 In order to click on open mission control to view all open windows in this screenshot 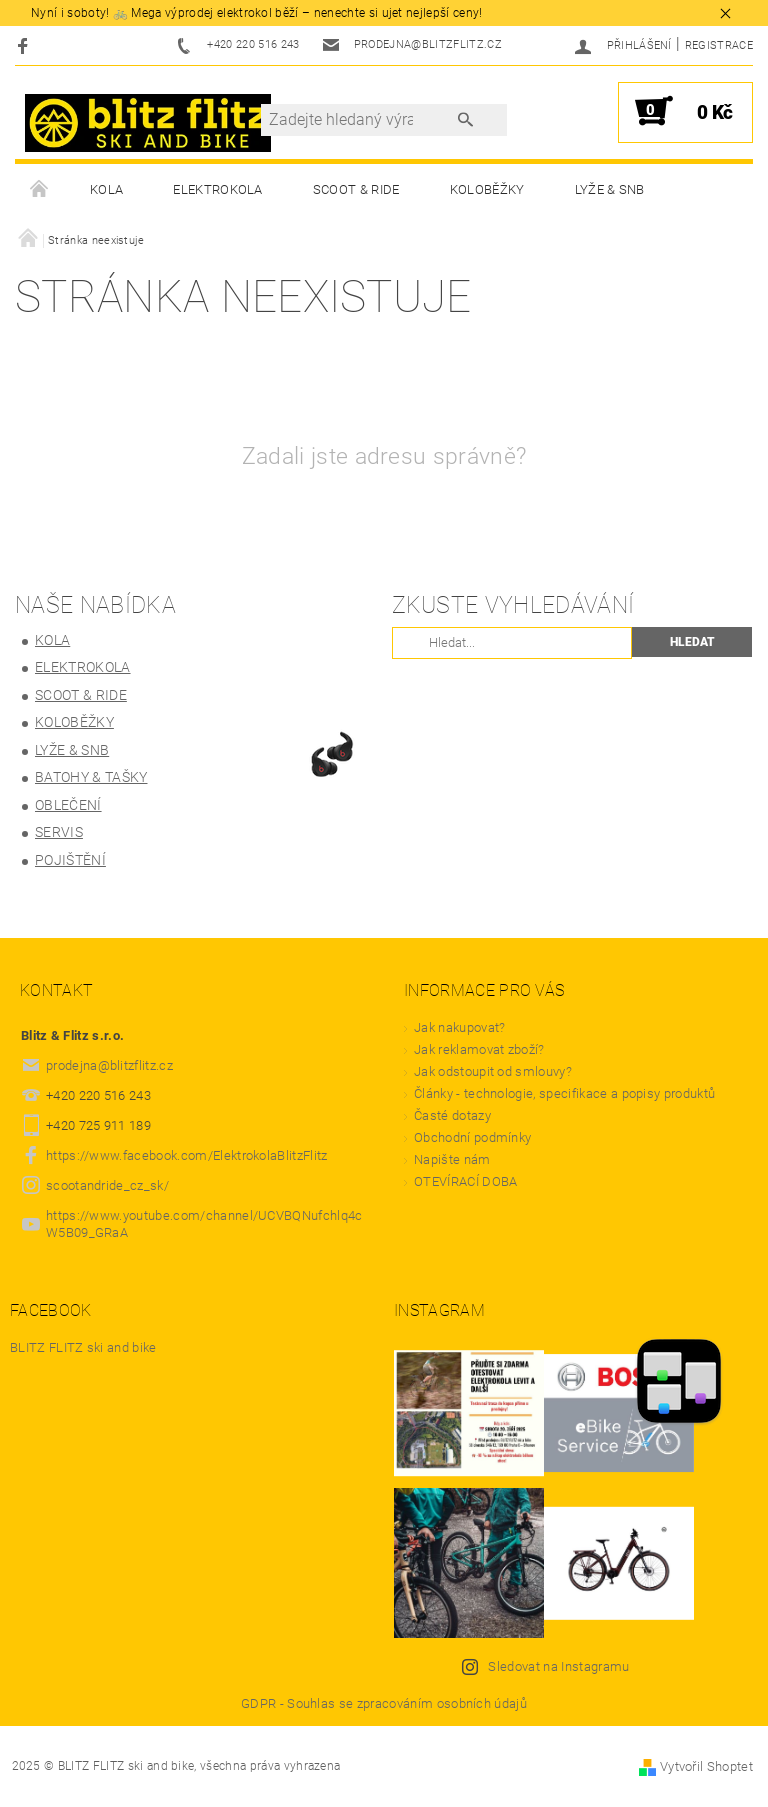, I will do `click(679, 1381)`.